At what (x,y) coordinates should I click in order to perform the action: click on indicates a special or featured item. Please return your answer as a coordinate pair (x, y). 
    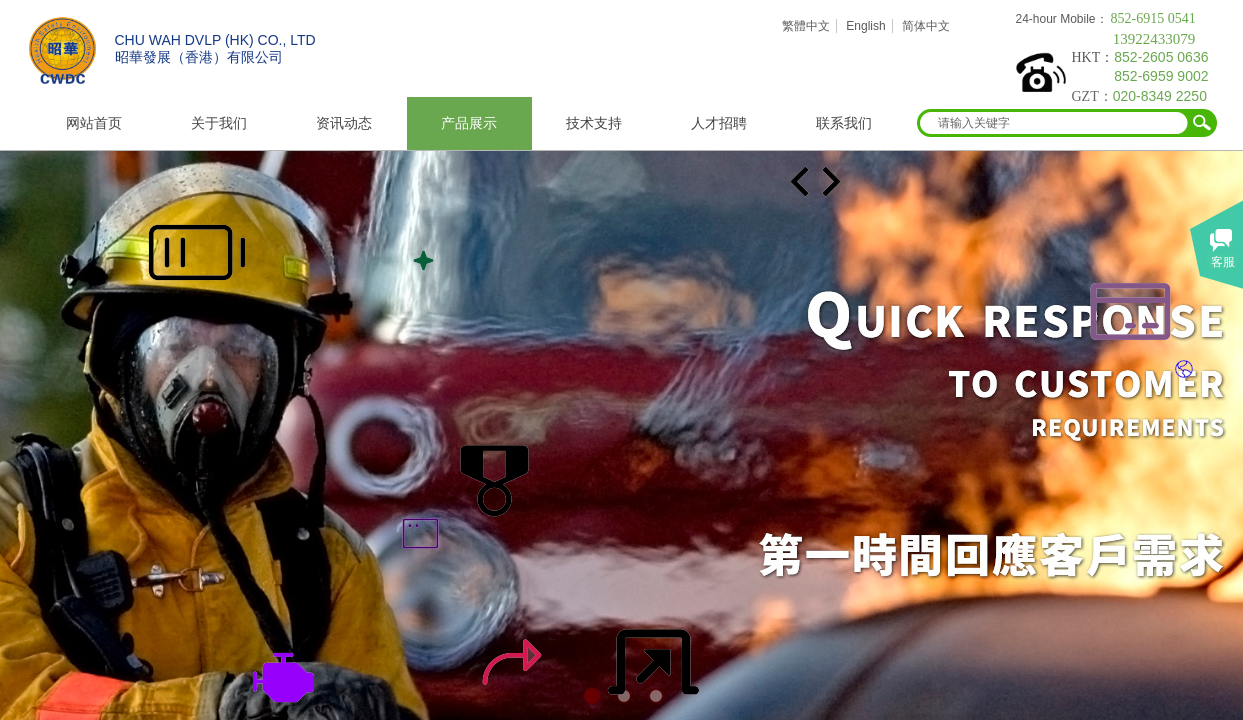
    Looking at the image, I should click on (423, 260).